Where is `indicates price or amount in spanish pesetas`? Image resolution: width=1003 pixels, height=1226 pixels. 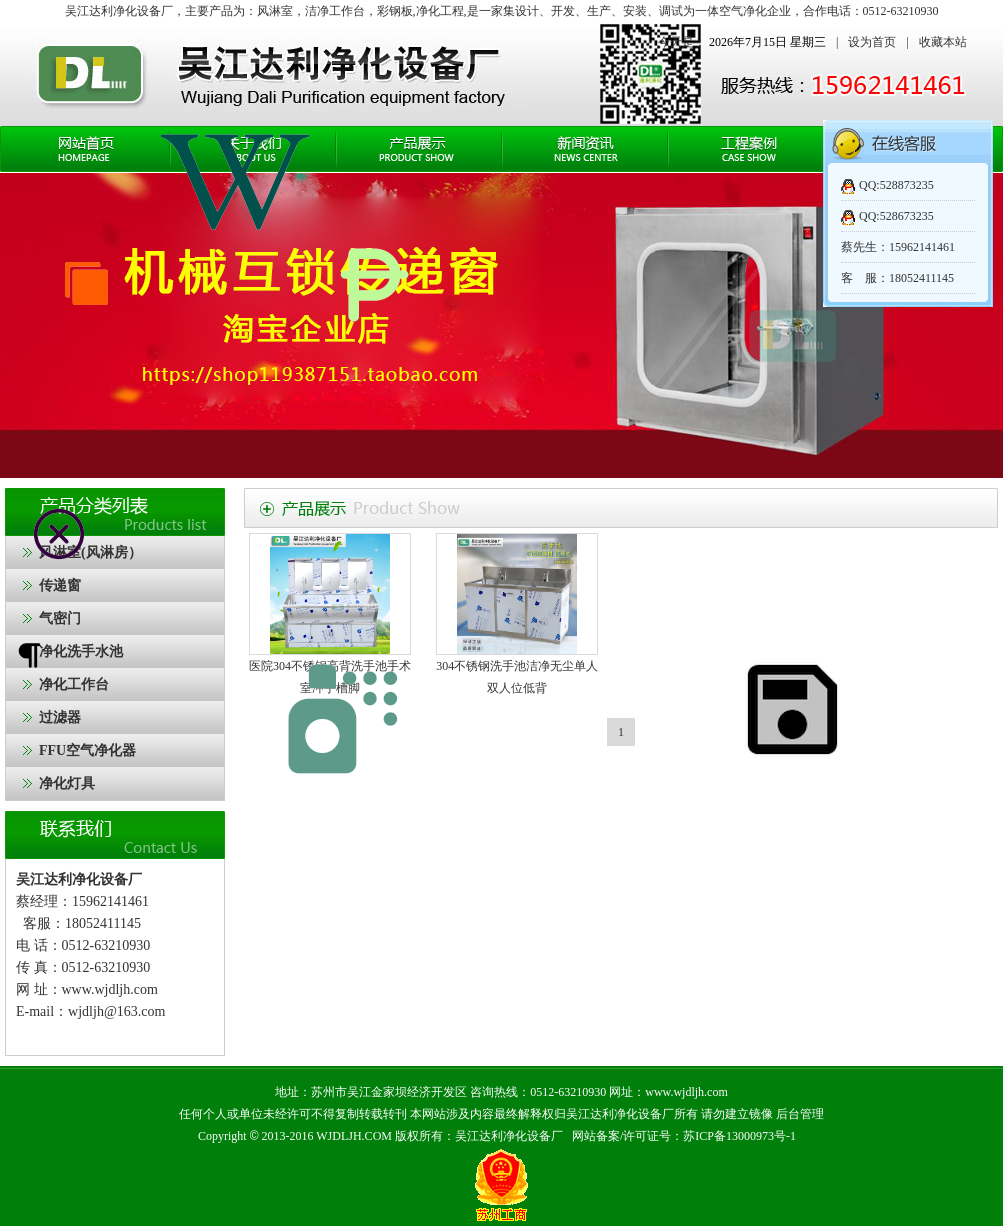
indicates price or amount in spanish pesetas is located at coordinates (372, 285).